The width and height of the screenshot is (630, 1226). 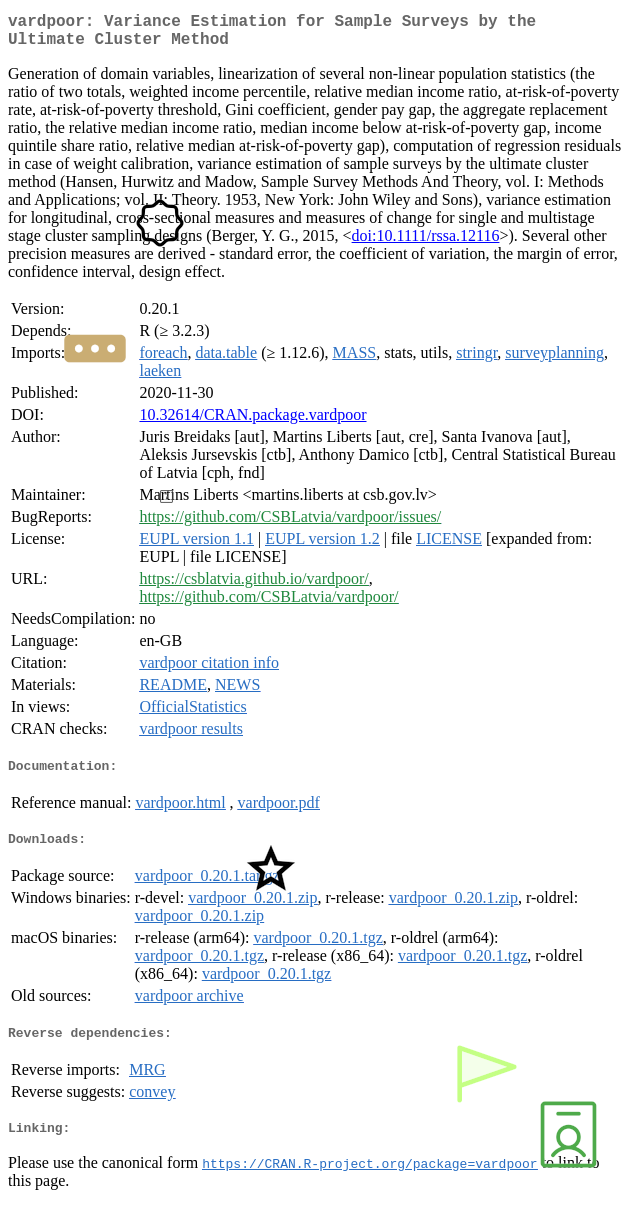 What do you see at coordinates (481, 1074) in the screenshot?
I see `flag or mark an item for follow-up` at bounding box center [481, 1074].